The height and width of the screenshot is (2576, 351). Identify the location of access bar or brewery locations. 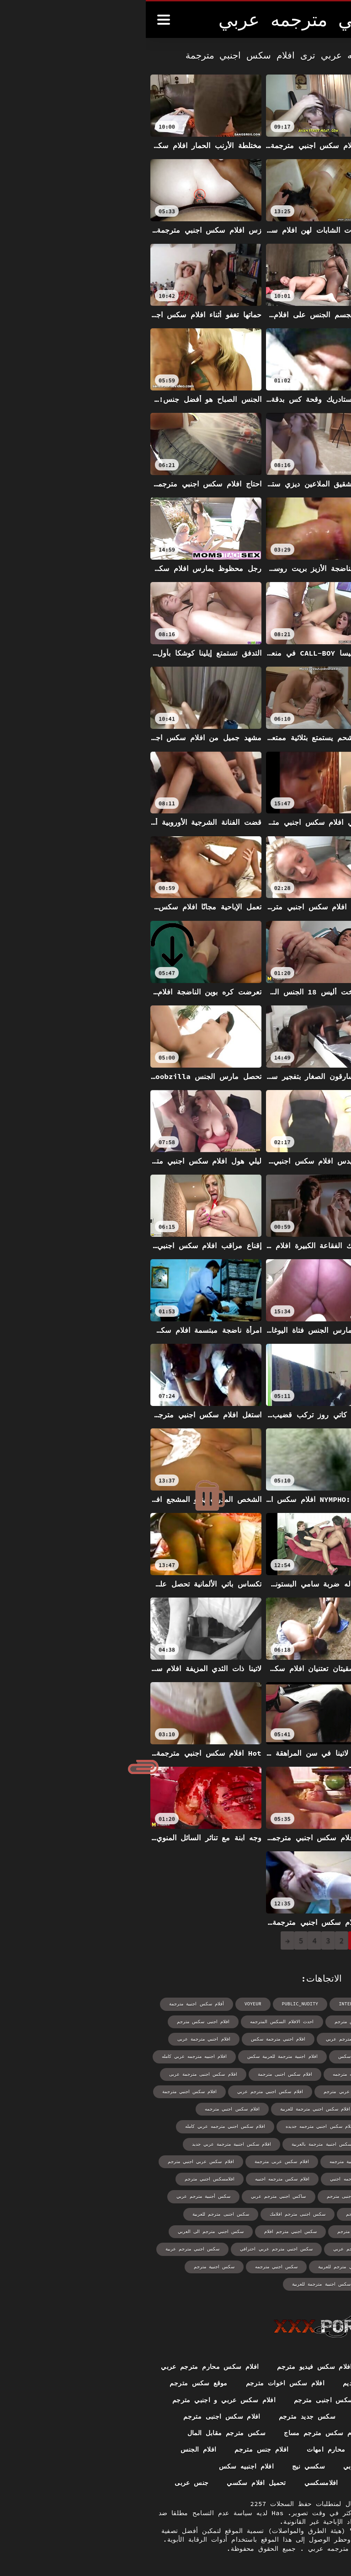
(208, 1496).